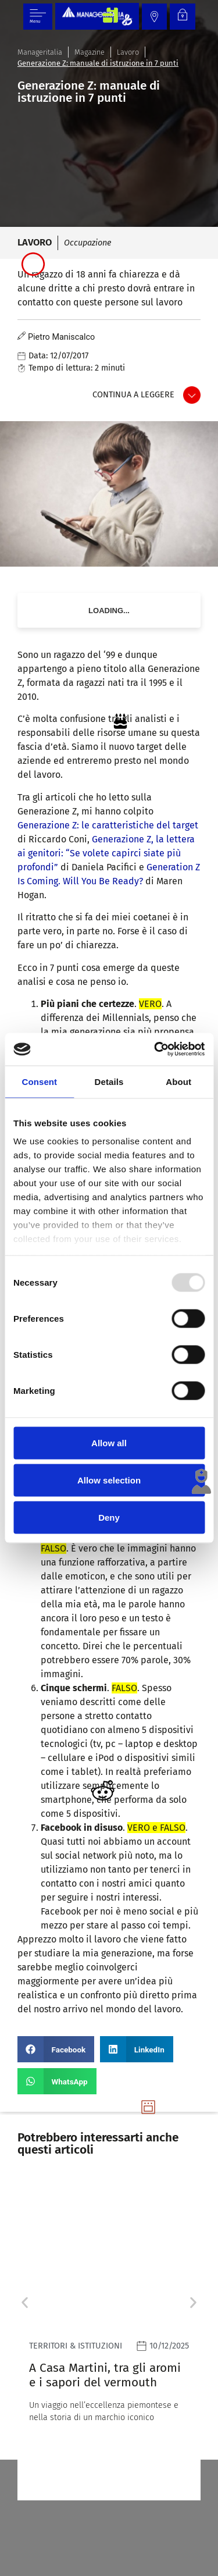  Describe the element at coordinates (110, 15) in the screenshot. I see `view packing or shipping status` at that location.